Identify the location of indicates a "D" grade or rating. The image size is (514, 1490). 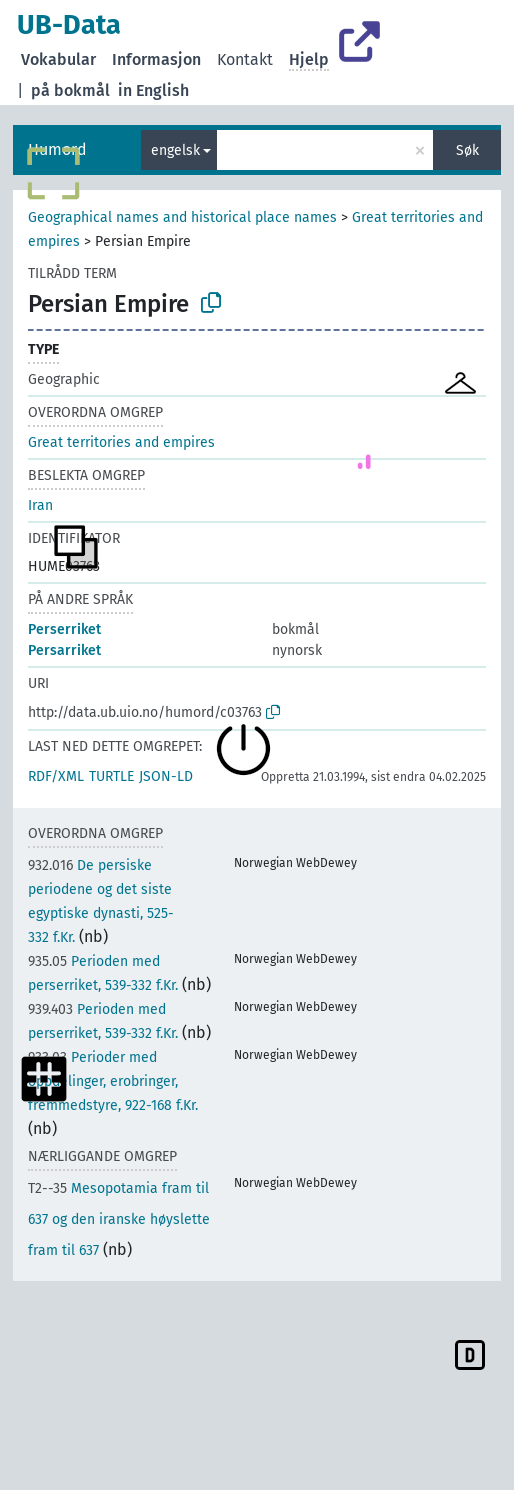
(470, 1355).